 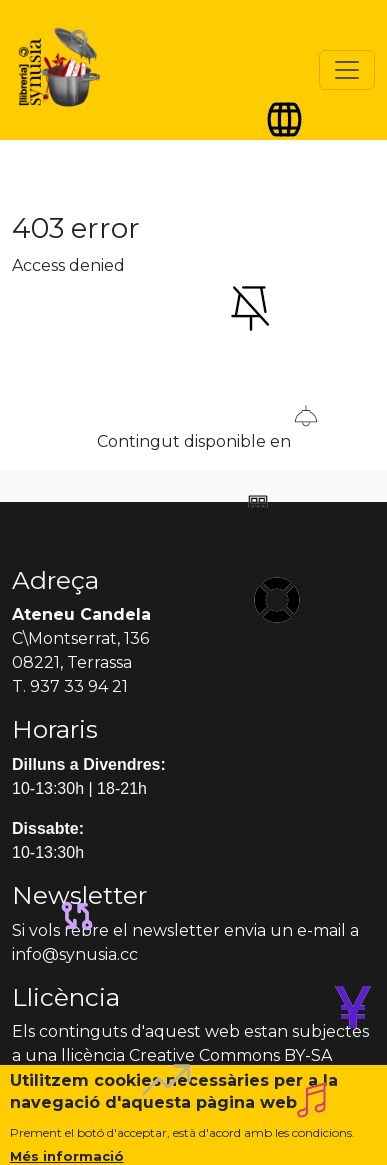 I want to click on access help or support center, so click(x=277, y=600).